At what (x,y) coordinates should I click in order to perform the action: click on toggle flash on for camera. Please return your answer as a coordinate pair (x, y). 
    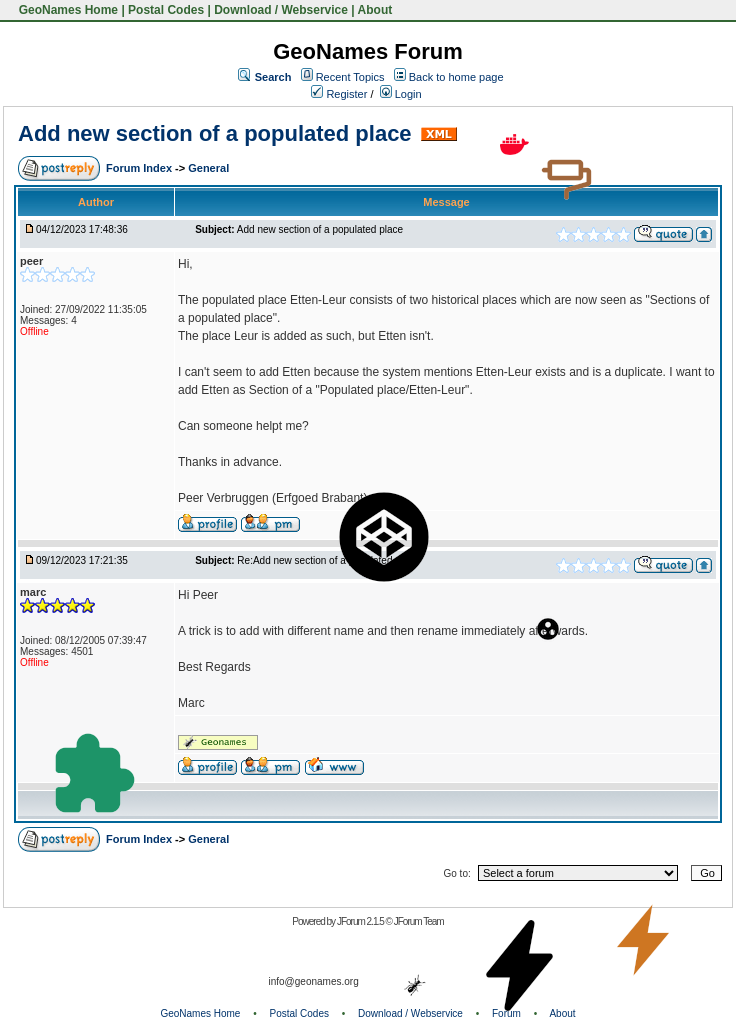
    Looking at the image, I should click on (519, 965).